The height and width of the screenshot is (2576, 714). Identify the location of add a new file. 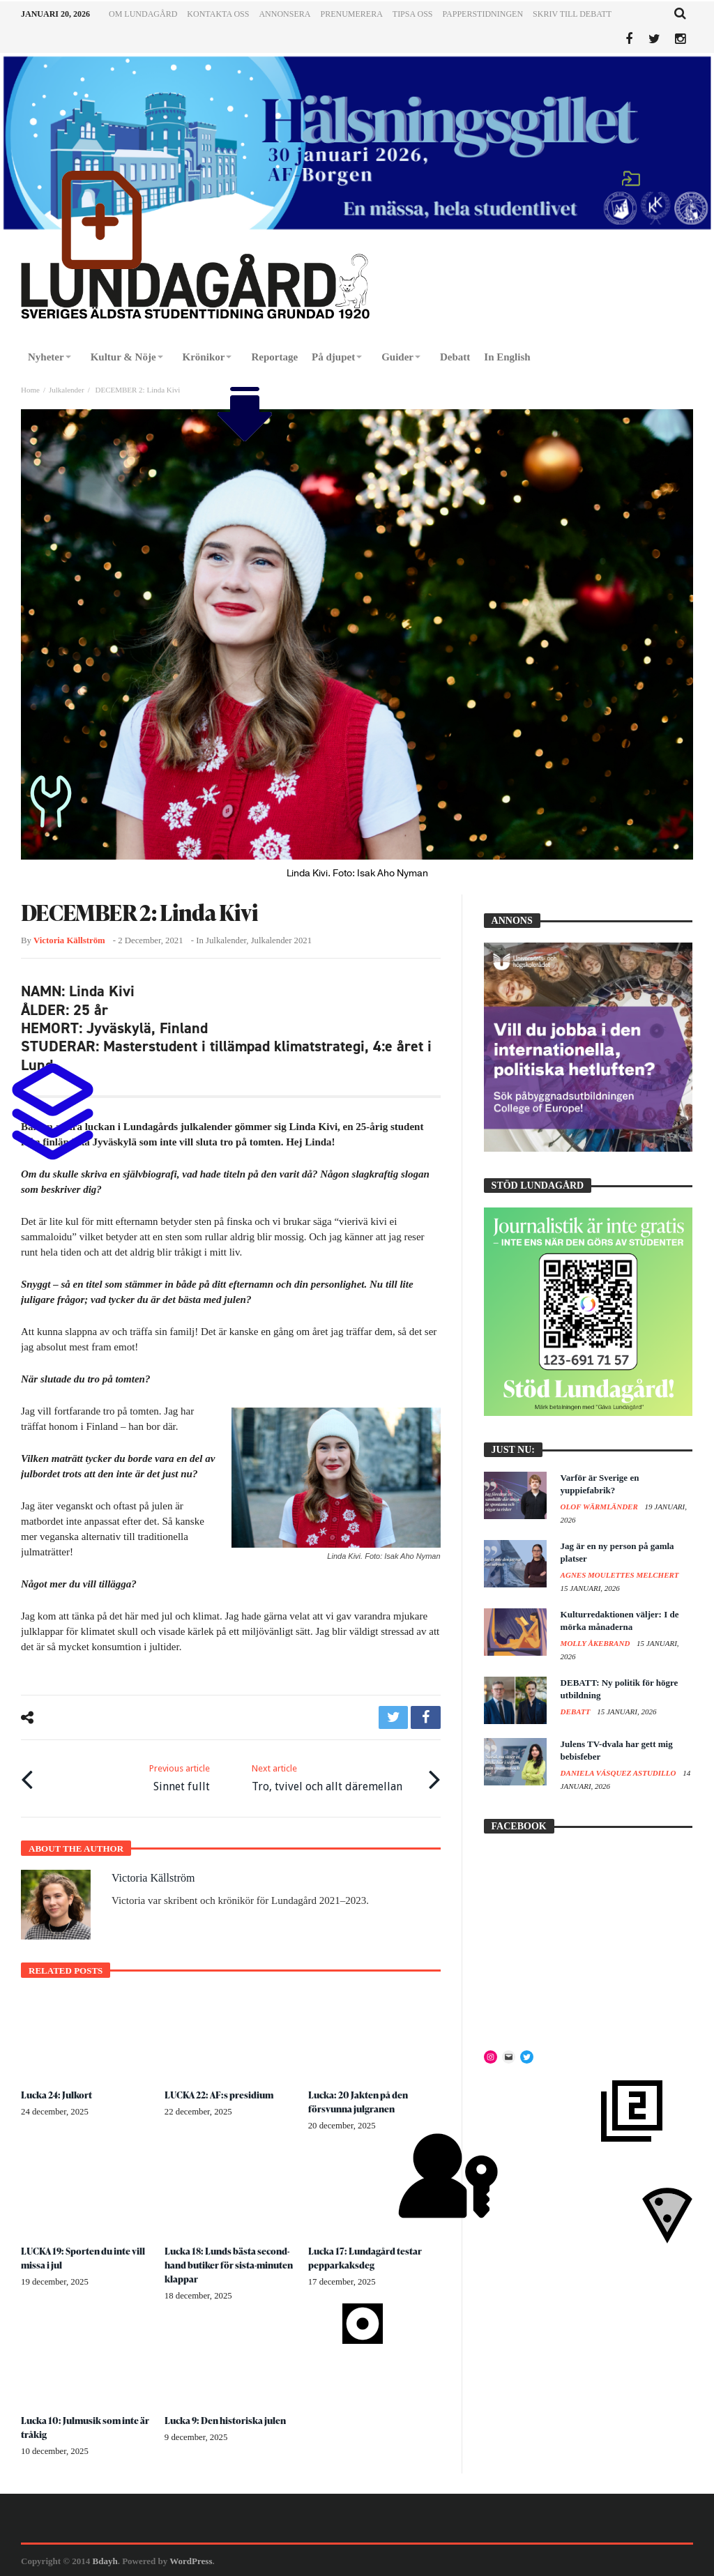
(98, 220).